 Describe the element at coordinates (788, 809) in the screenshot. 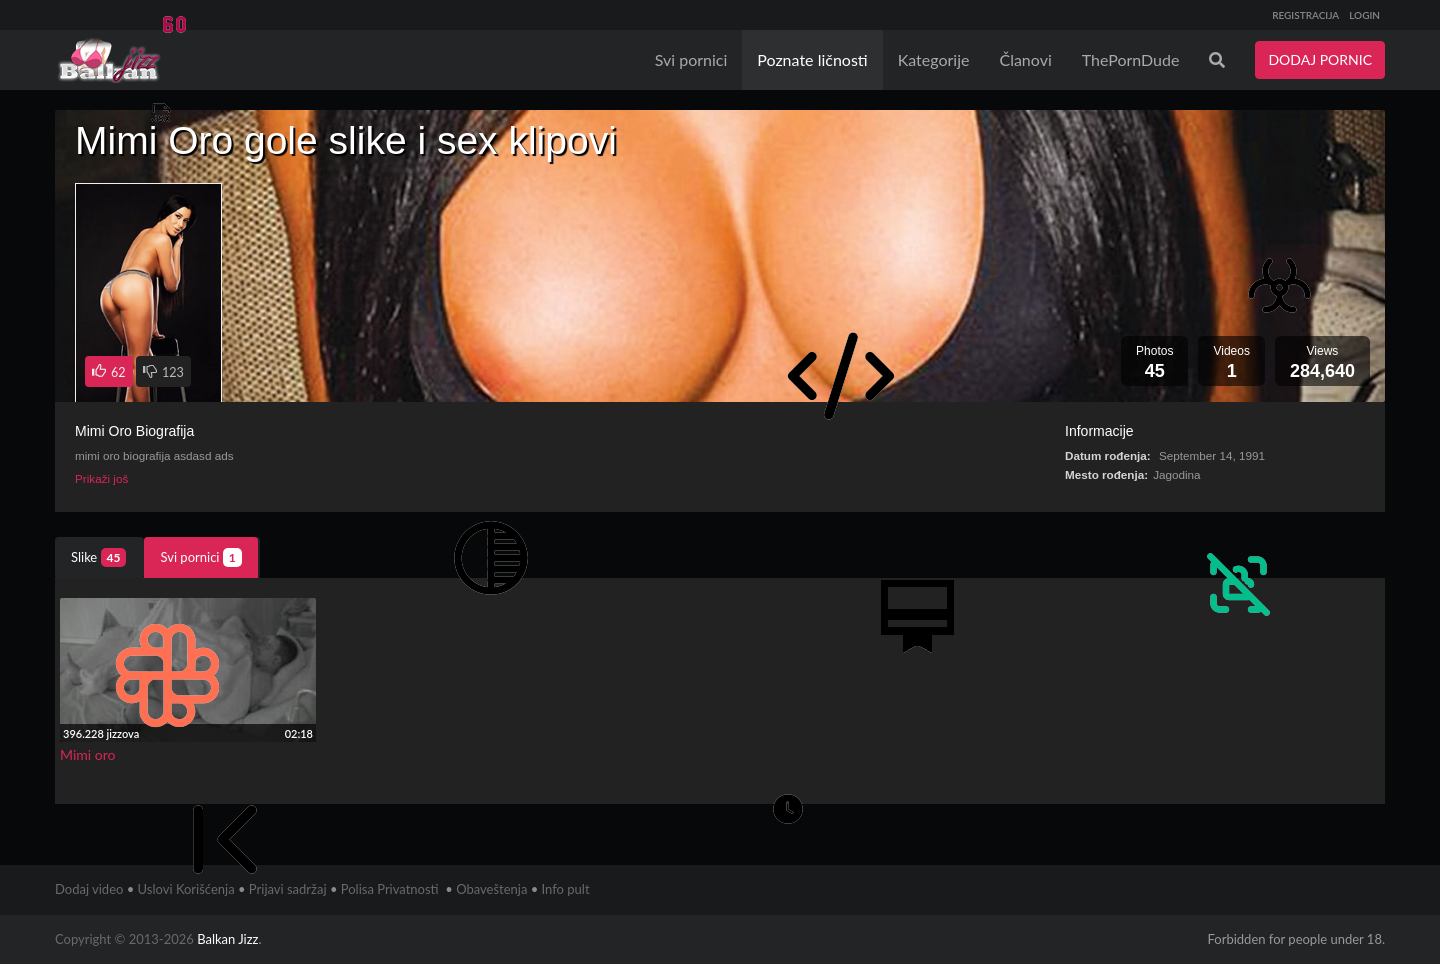

I see `view time or clock settings` at that location.